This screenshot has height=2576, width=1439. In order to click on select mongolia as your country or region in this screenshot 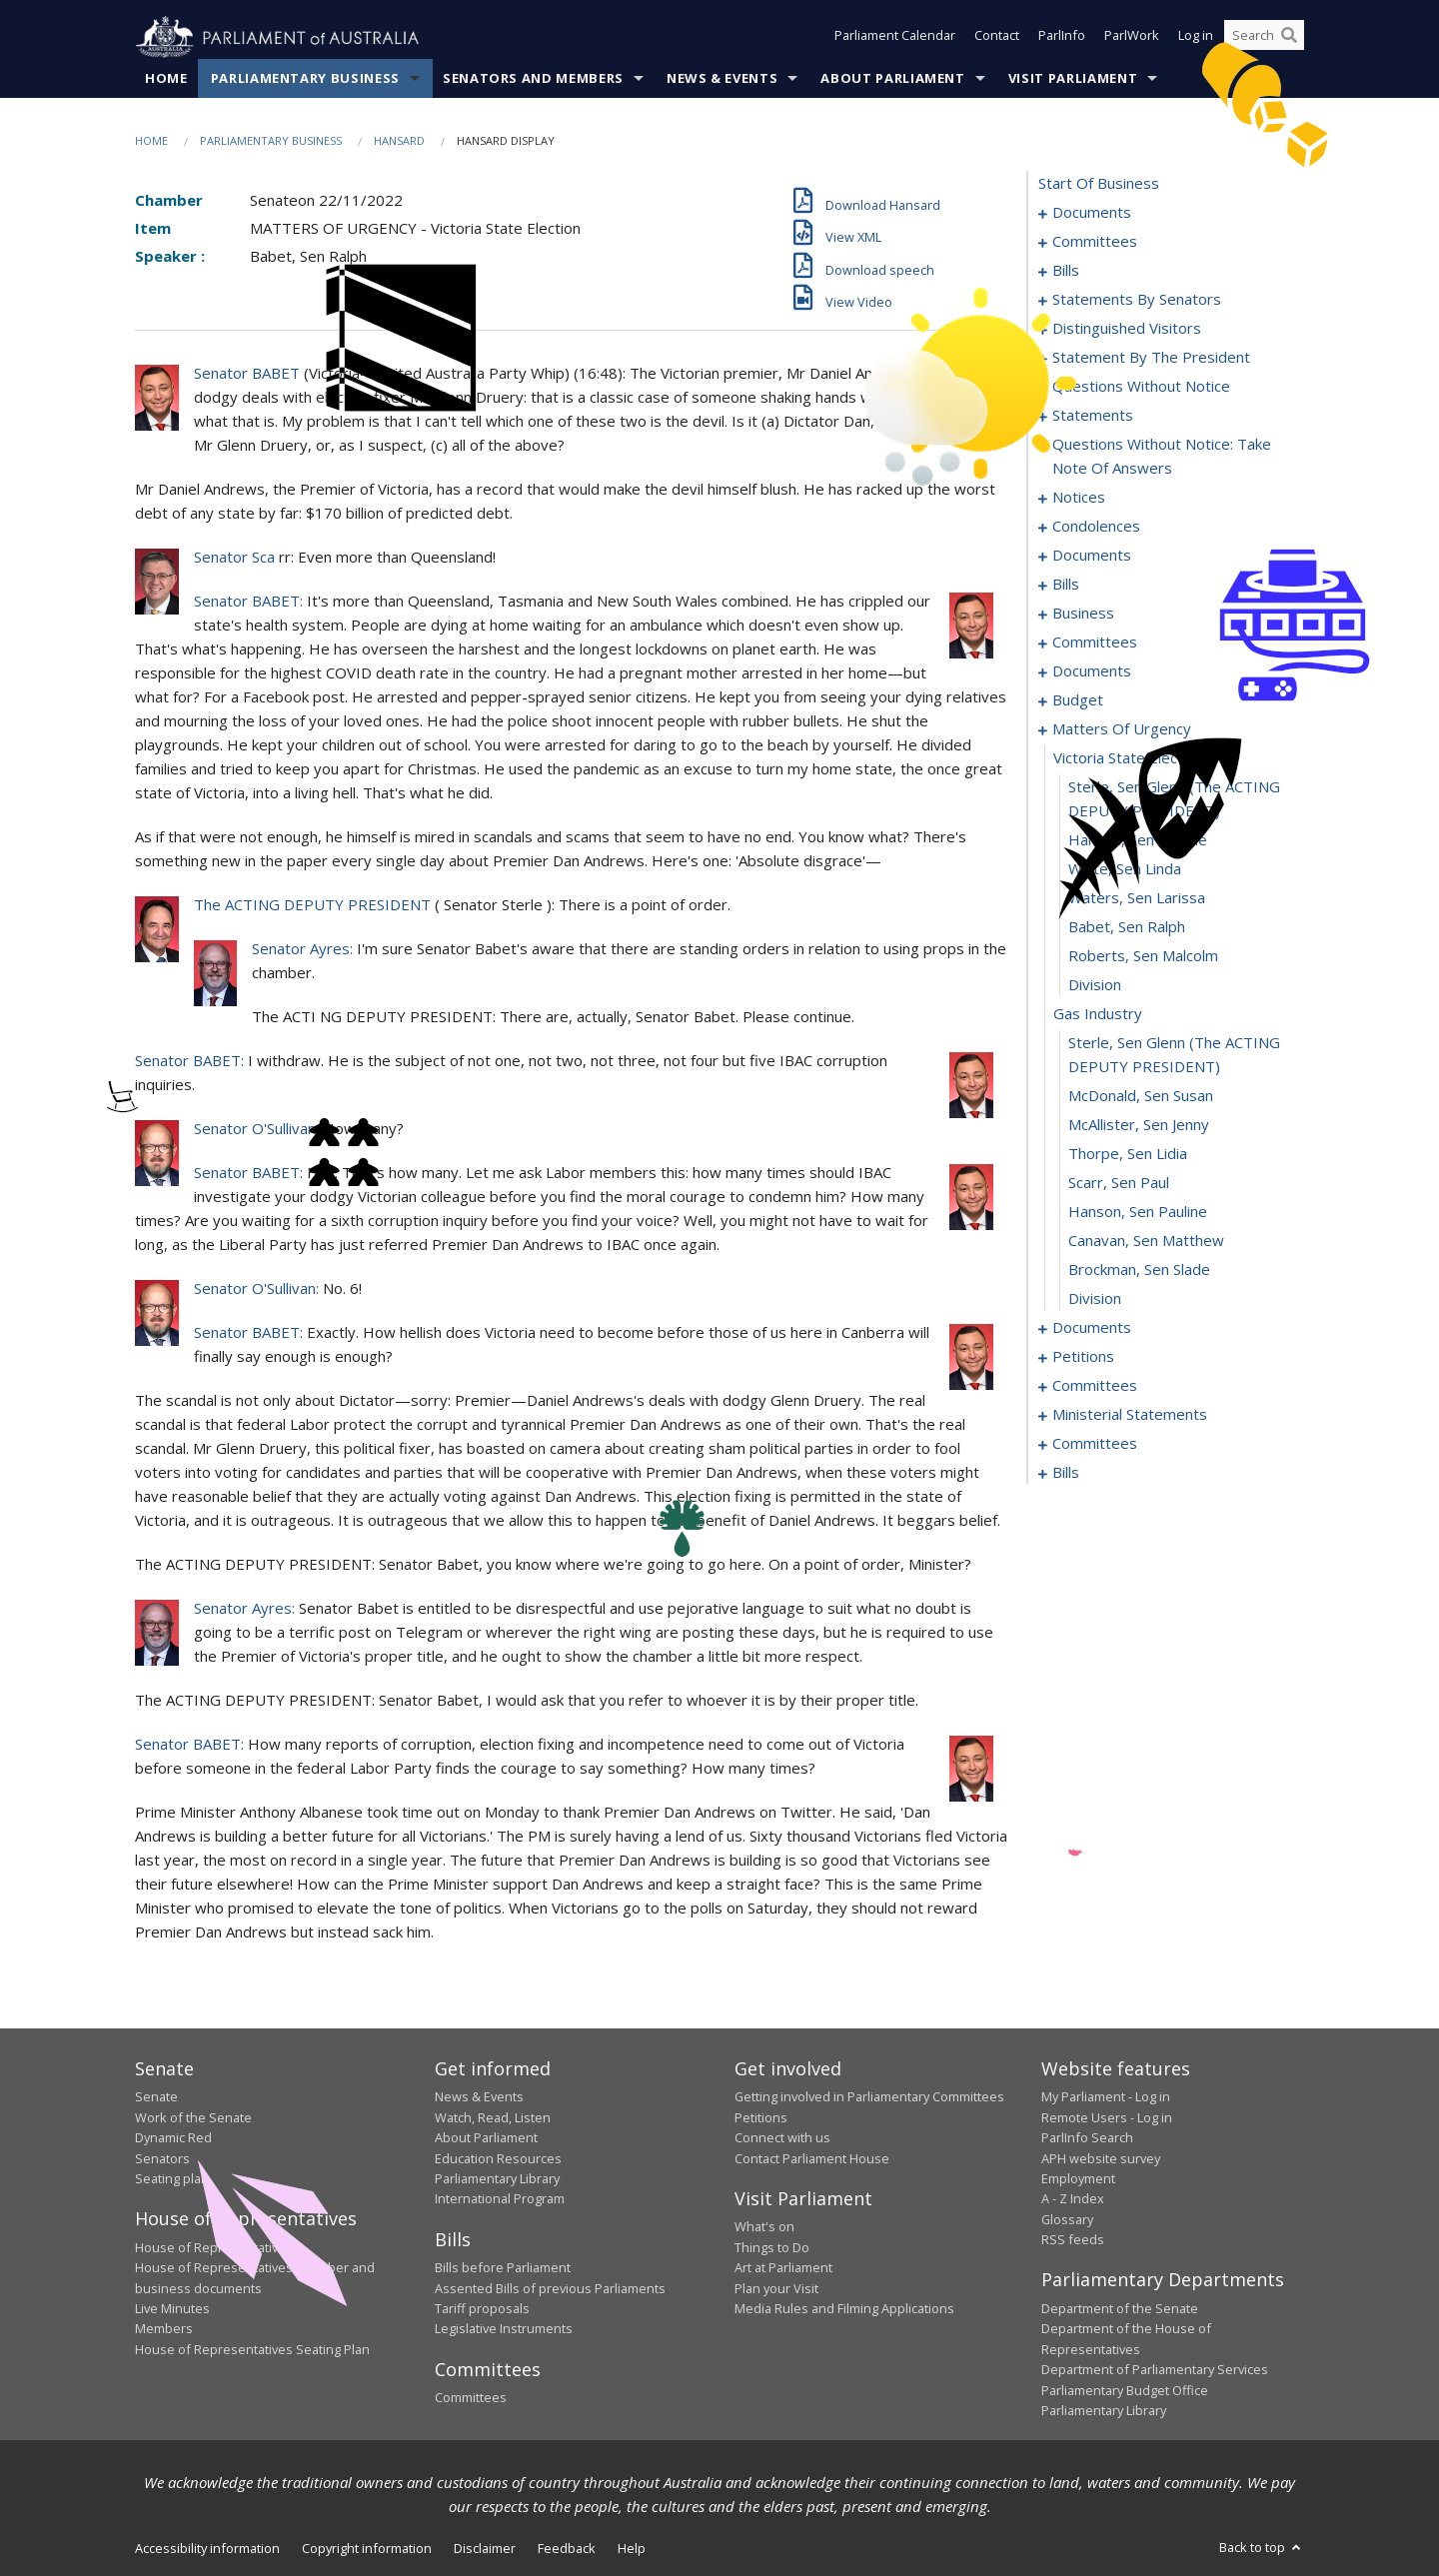, I will do `click(1075, 1853)`.